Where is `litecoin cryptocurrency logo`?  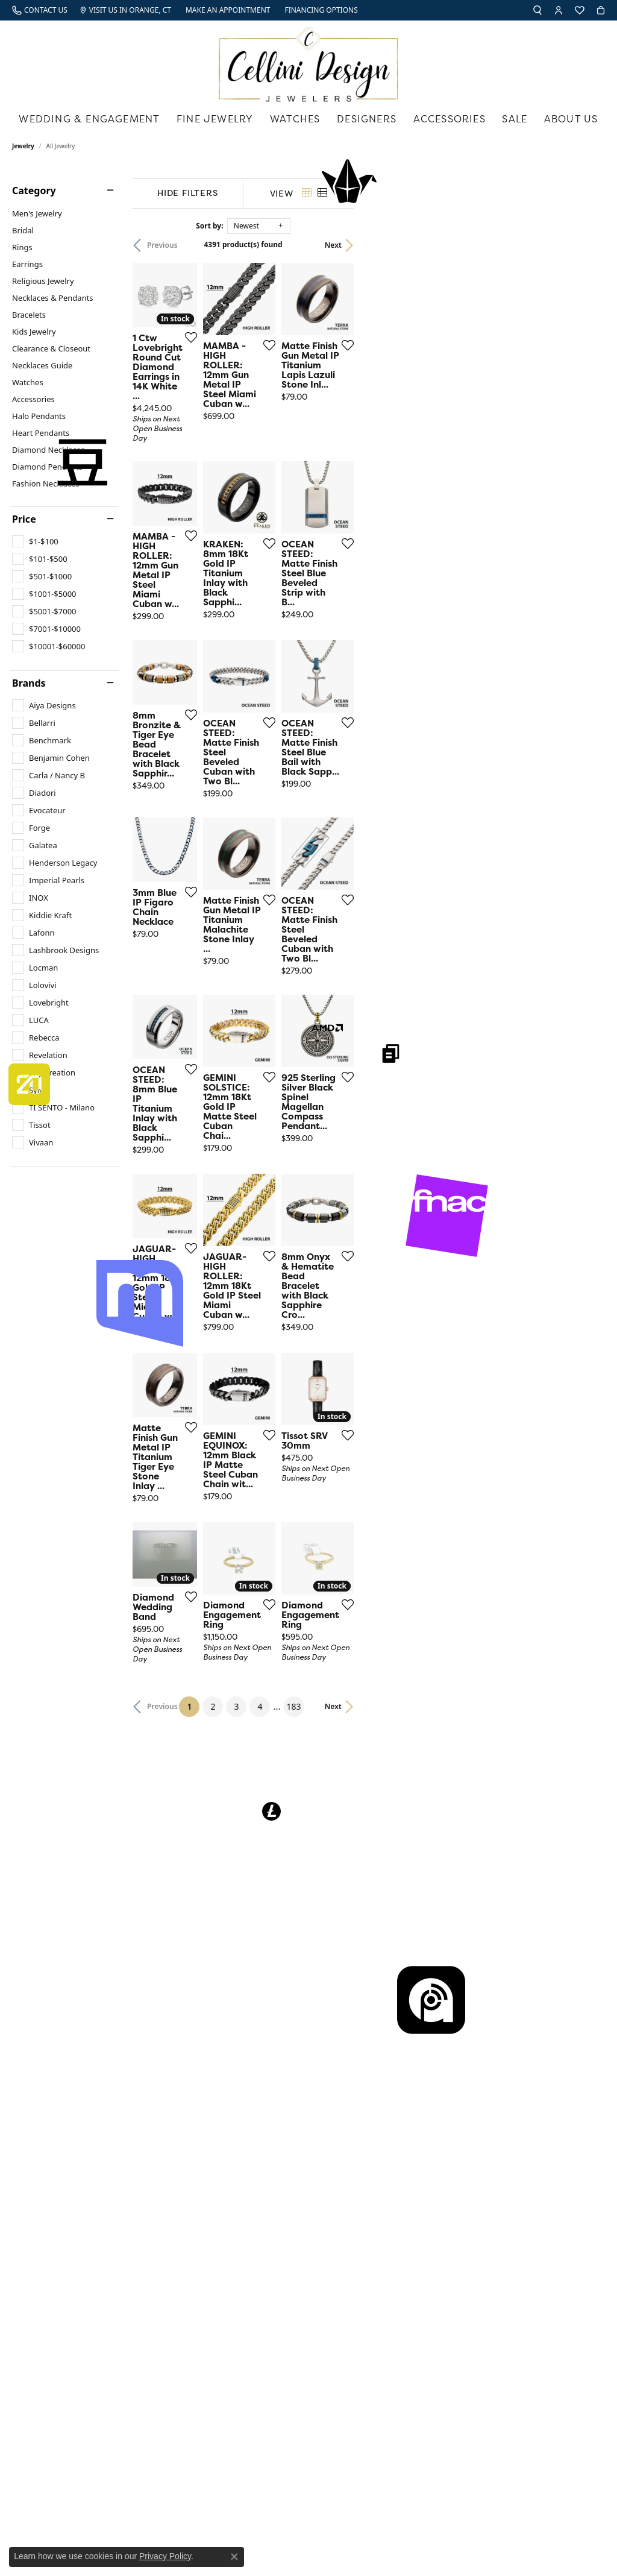
litecoin cryptocurrency logo is located at coordinates (271, 1811).